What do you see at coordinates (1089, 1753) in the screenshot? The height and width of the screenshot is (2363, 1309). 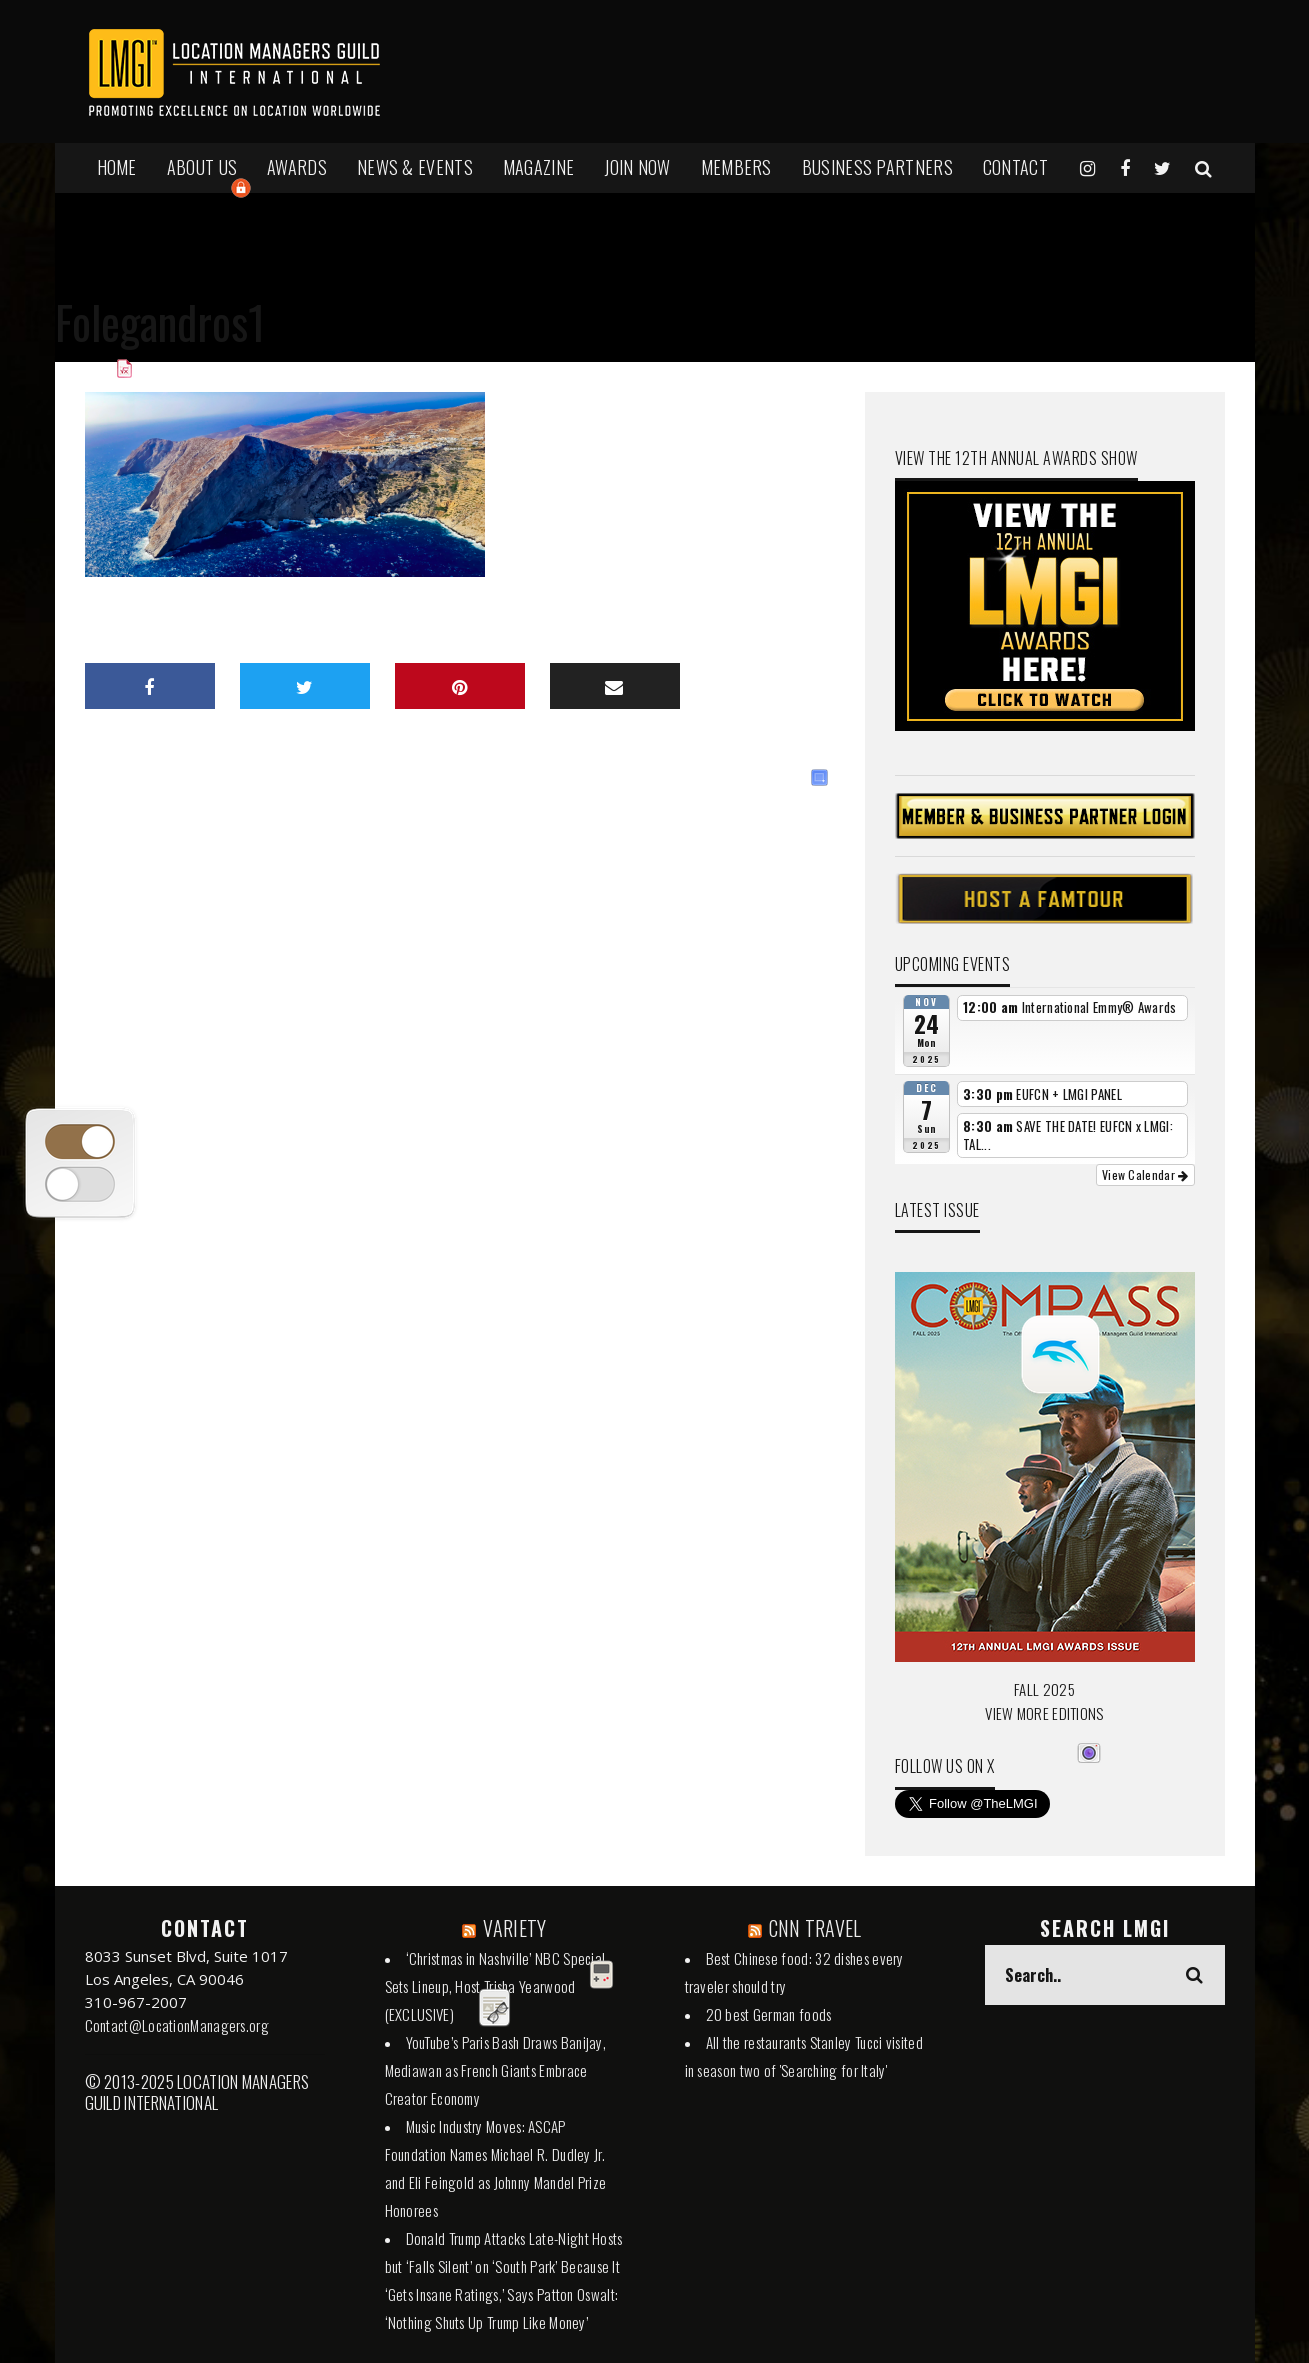 I see `open webcamoid camera application` at bounding box center [1089, 1753].